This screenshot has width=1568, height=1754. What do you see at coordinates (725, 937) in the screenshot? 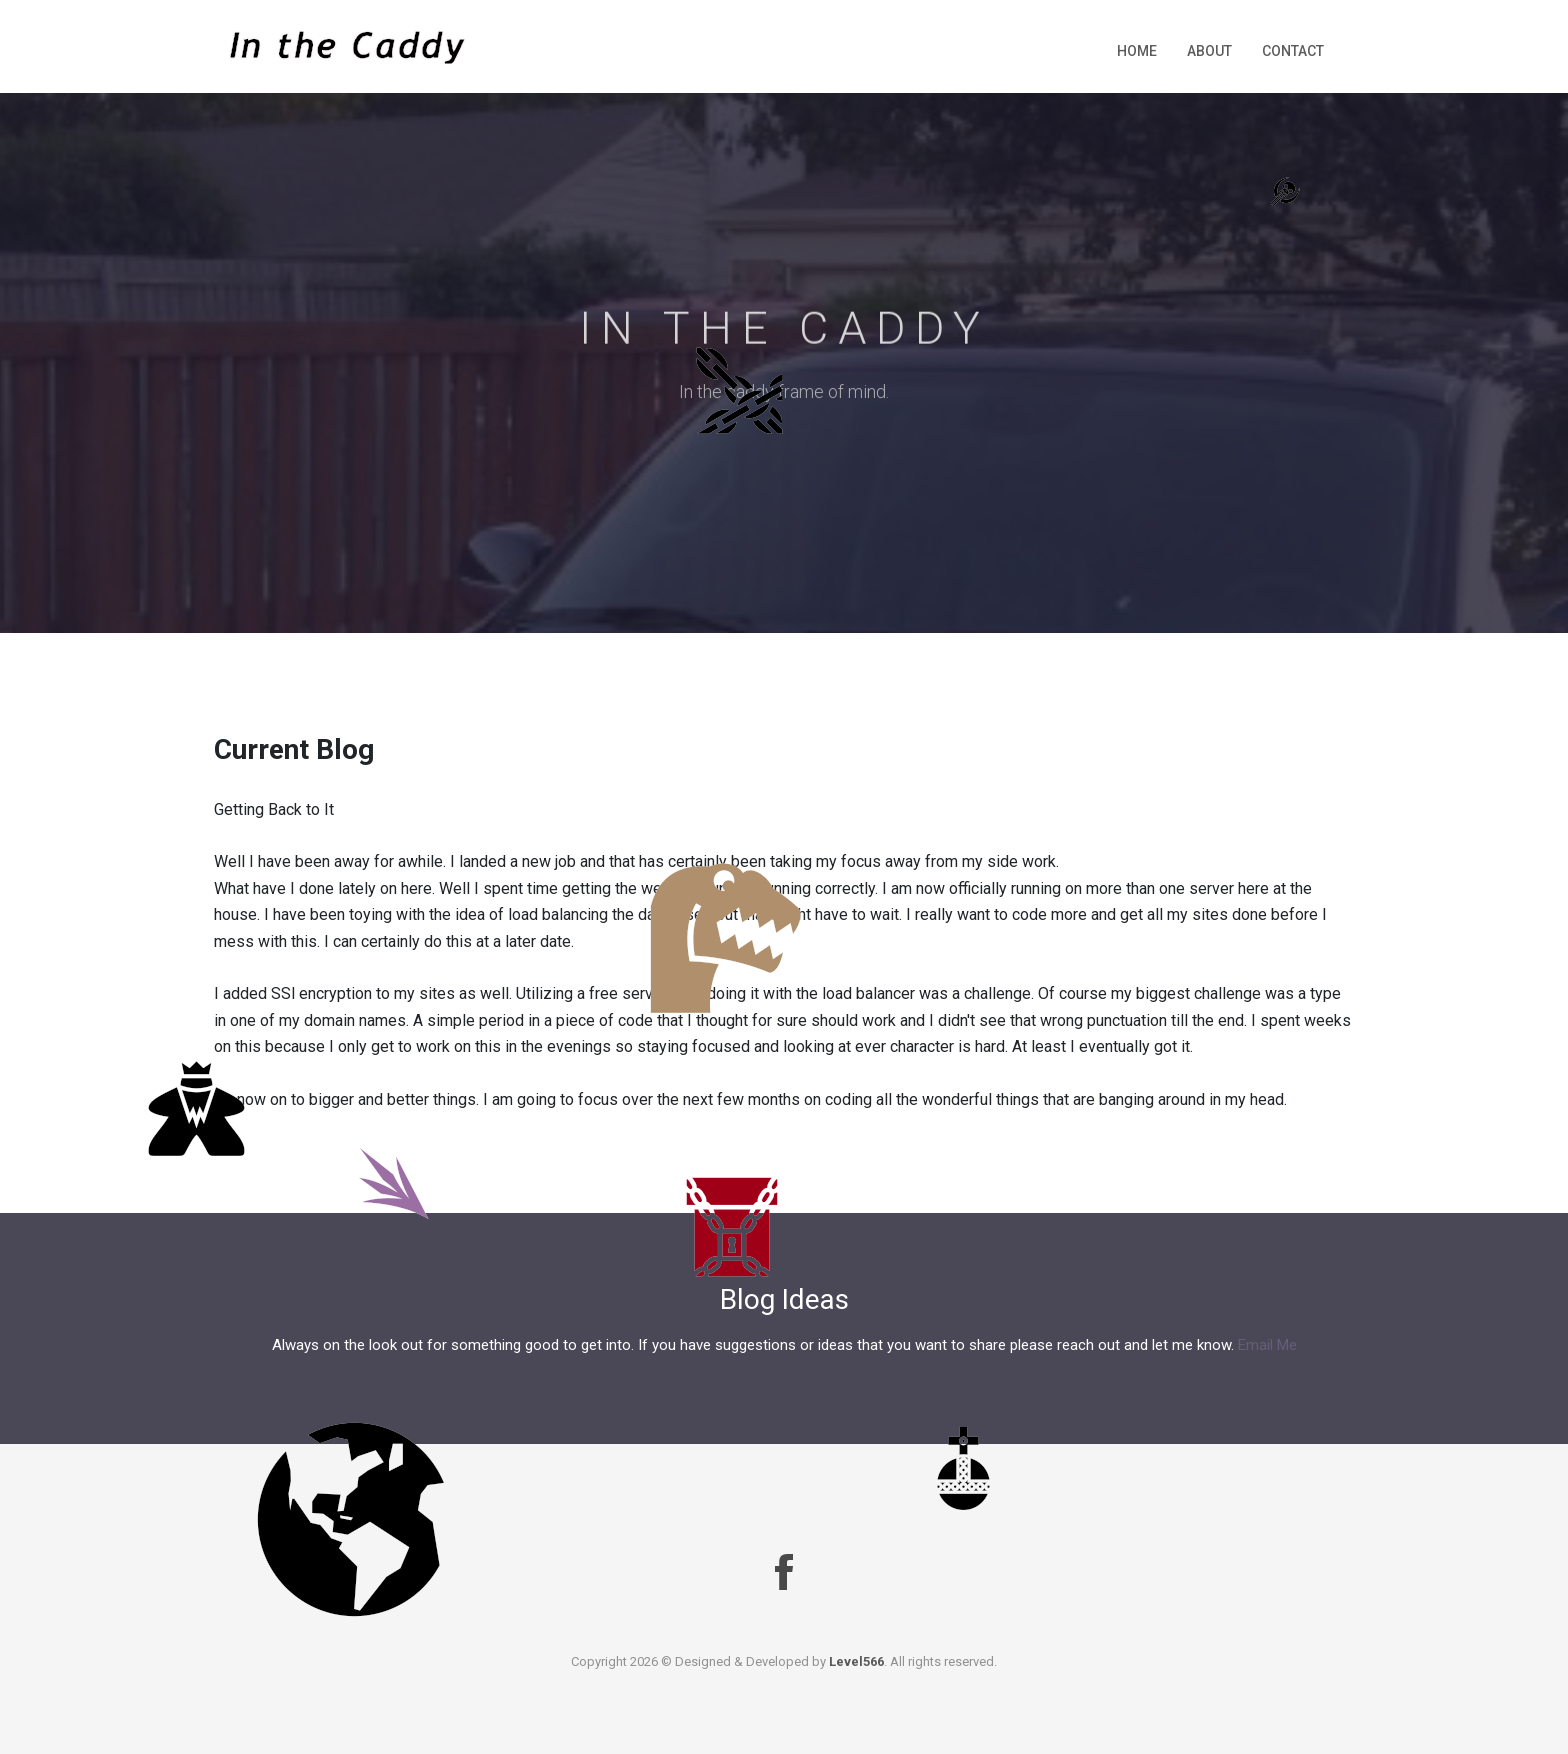
I see `dinosaur or t-rex character selection` at bounding box center [725, 937].